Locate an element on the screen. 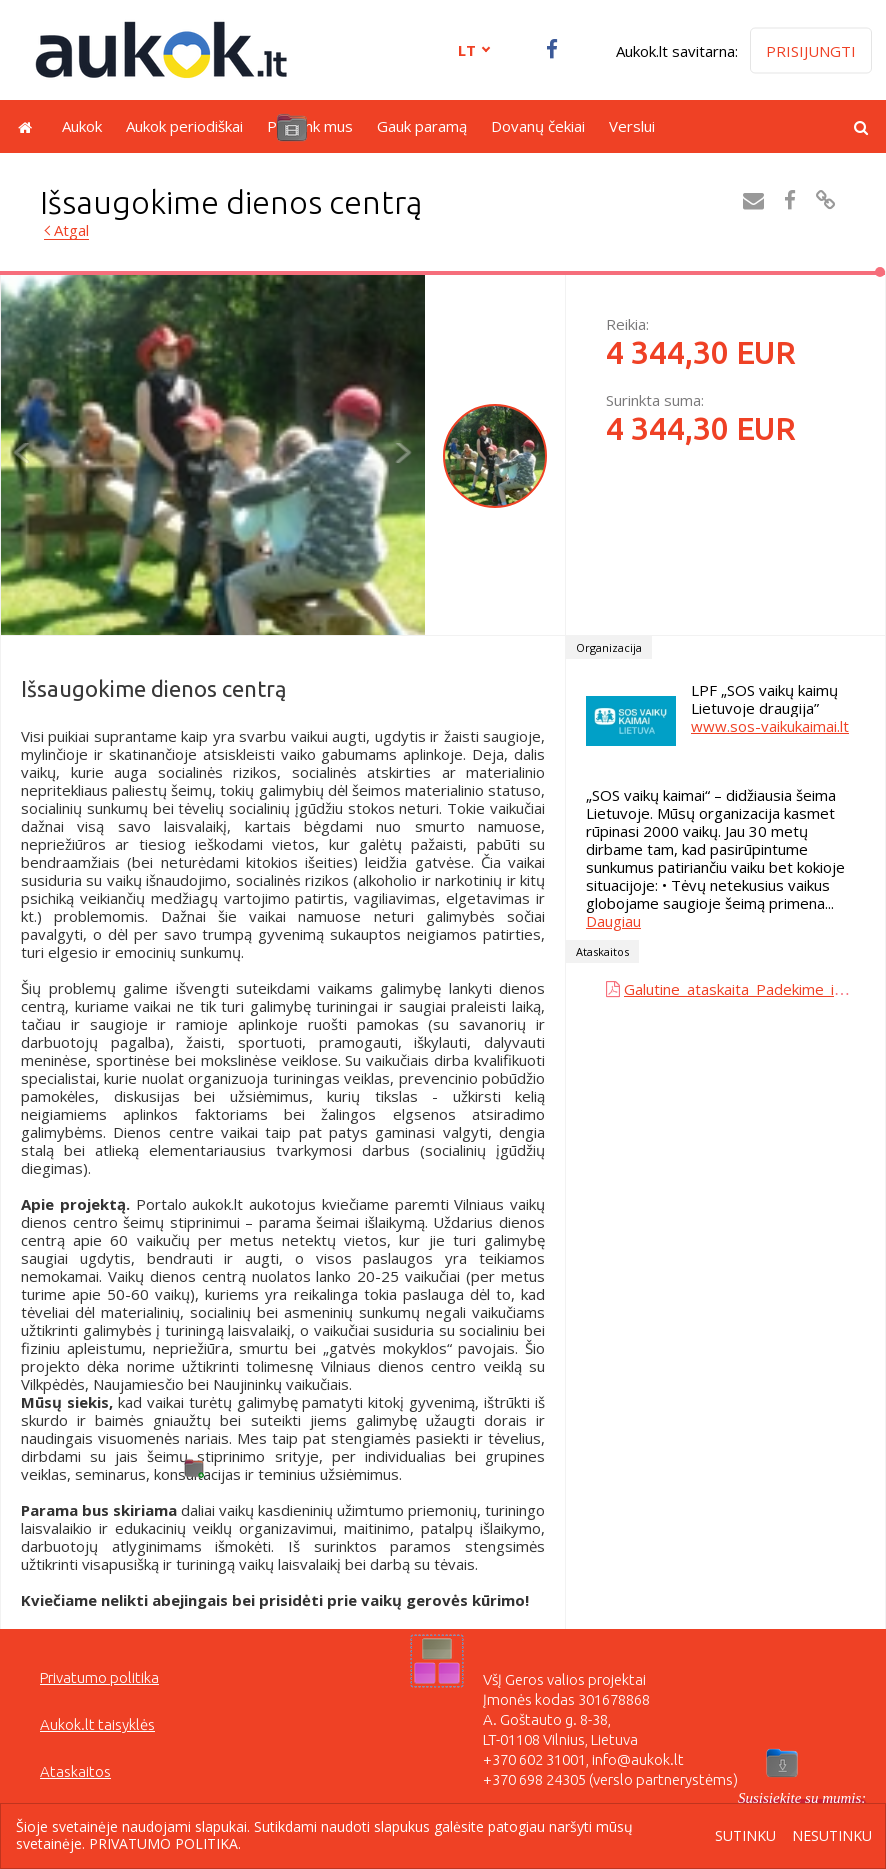  open your videos folder is located at coordinates (292, 127).